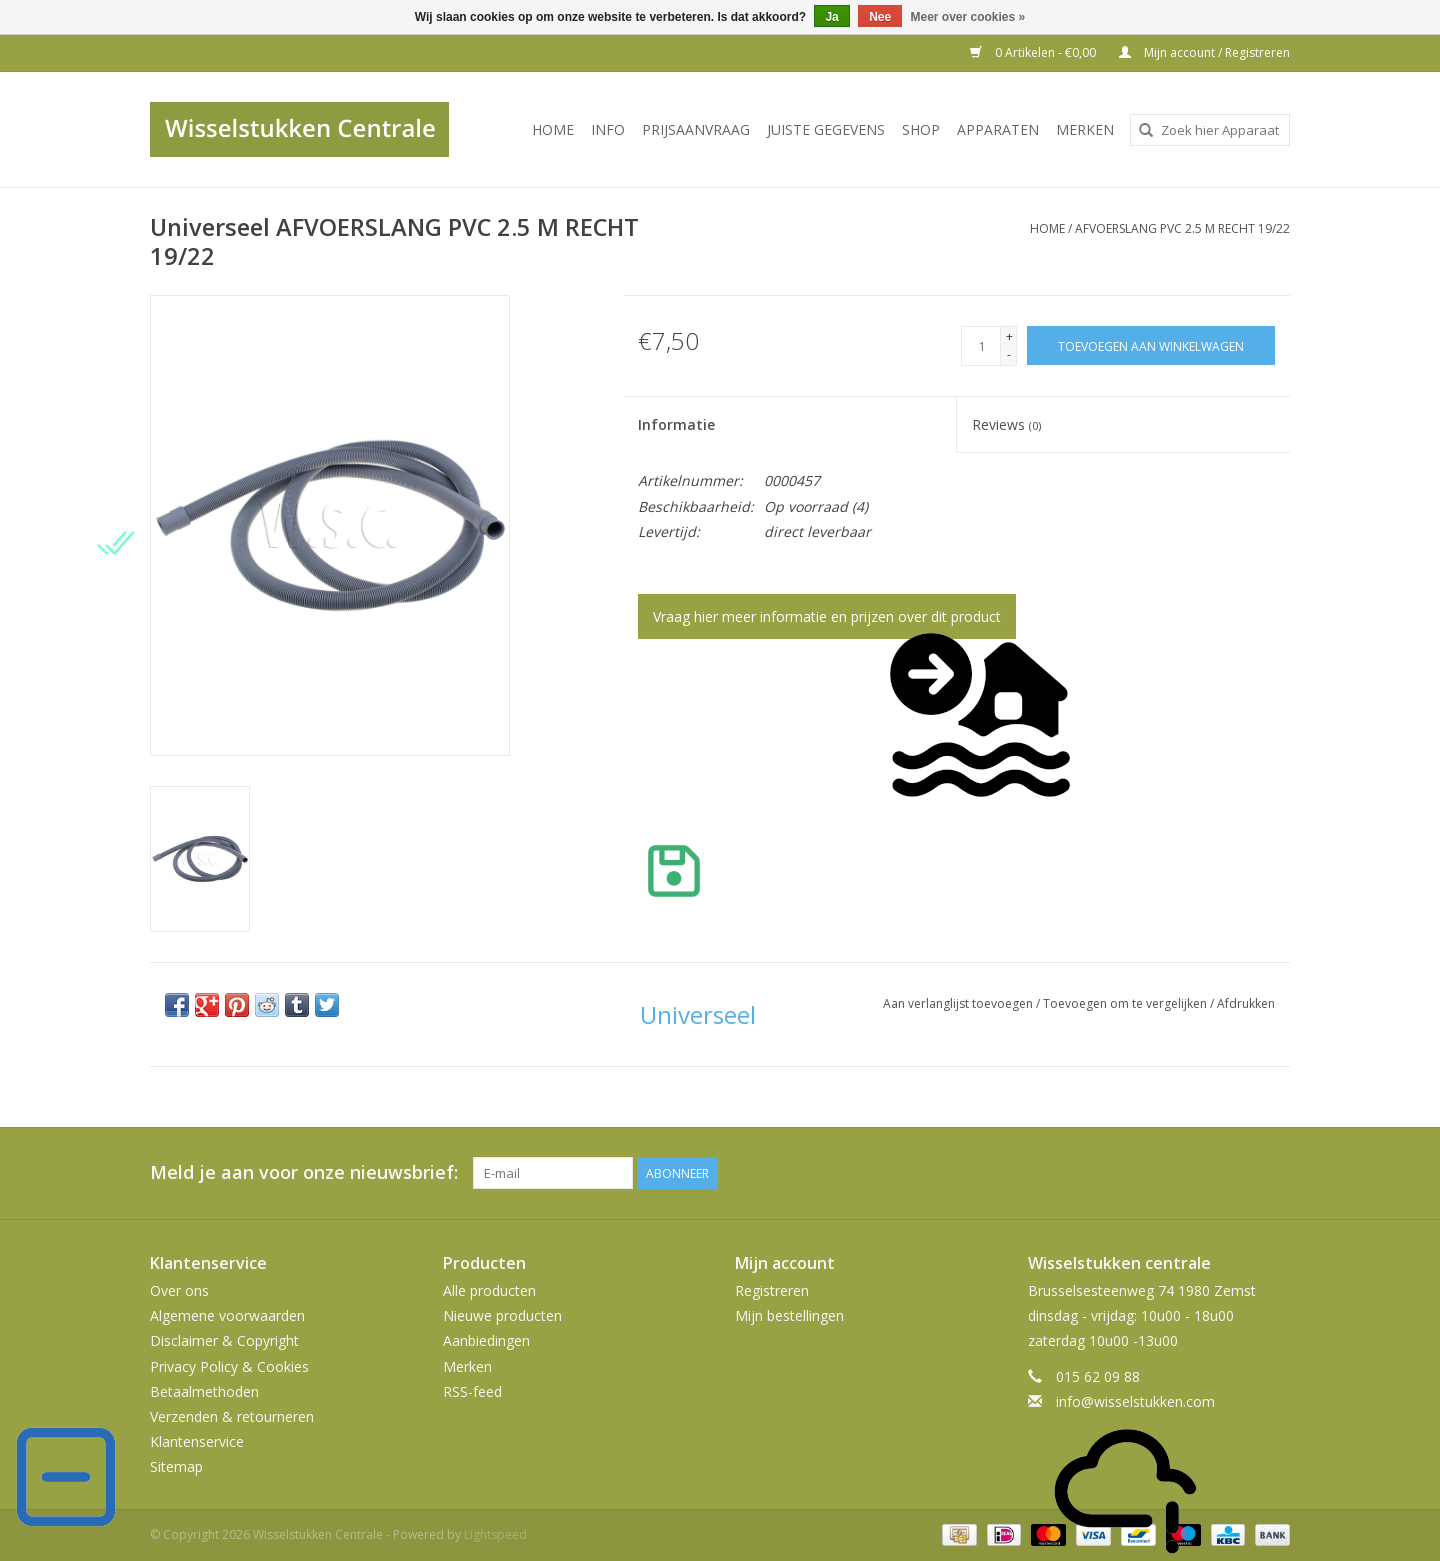 The height and width of the screenshot is (1561, 1440). Describe the element at coordinates (981, 715) in the screenshot. I see `navigate to flood evacuation routes` at that location.